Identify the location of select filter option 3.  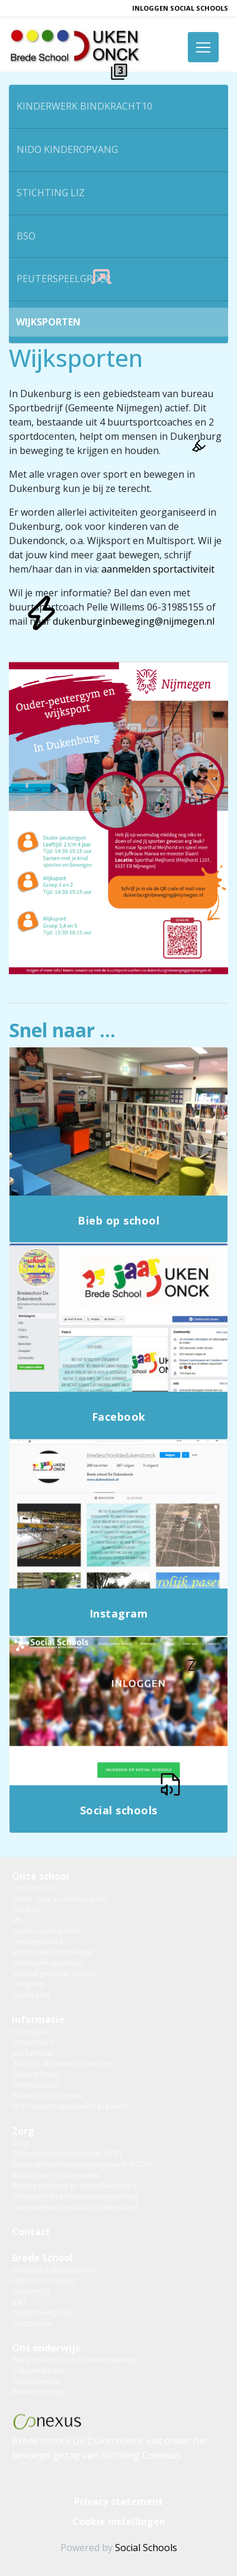
(119, 72).